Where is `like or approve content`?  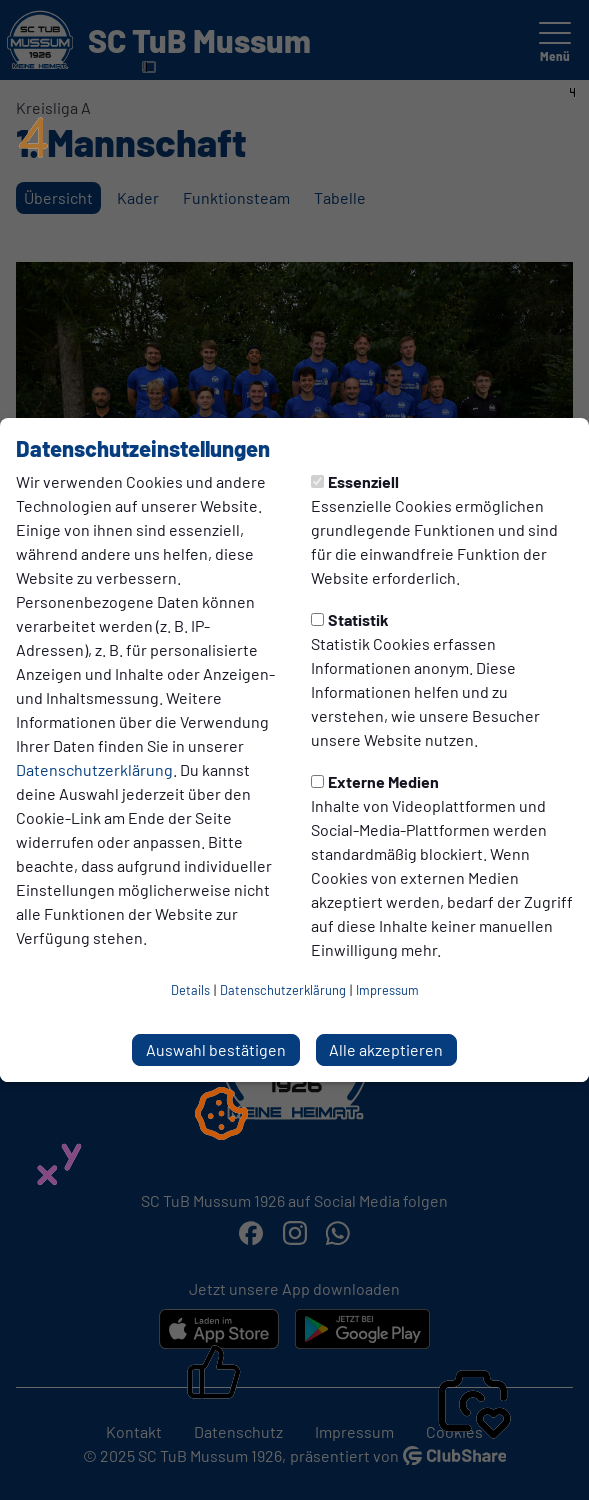 like or approve content is located at coordinates (214, 1372).